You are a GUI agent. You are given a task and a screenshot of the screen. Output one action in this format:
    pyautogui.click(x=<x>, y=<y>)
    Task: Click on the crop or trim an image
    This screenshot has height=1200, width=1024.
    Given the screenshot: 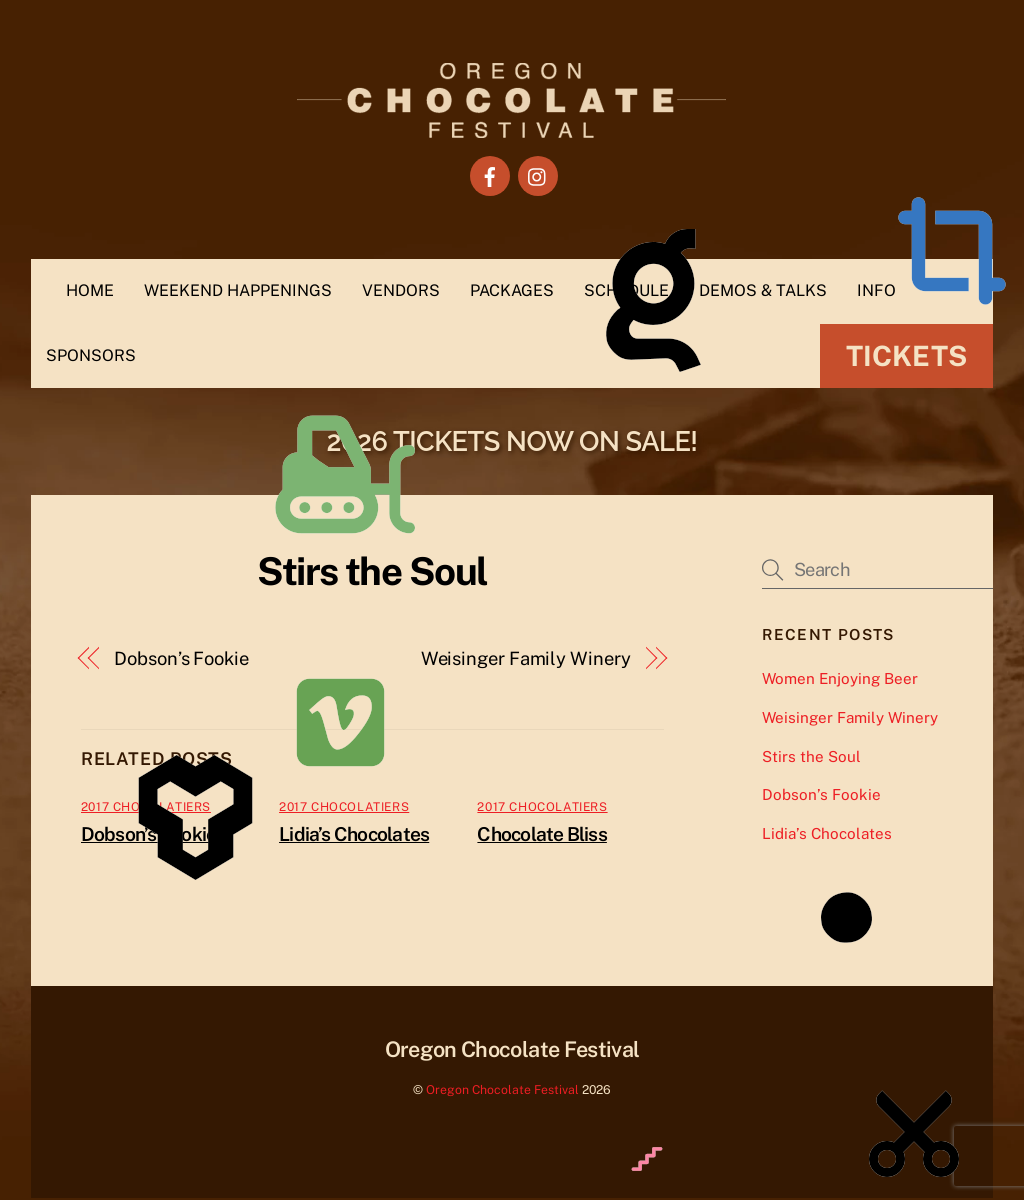 What is the action you would take?
    pyautogui.click(x=952, y=251)
    